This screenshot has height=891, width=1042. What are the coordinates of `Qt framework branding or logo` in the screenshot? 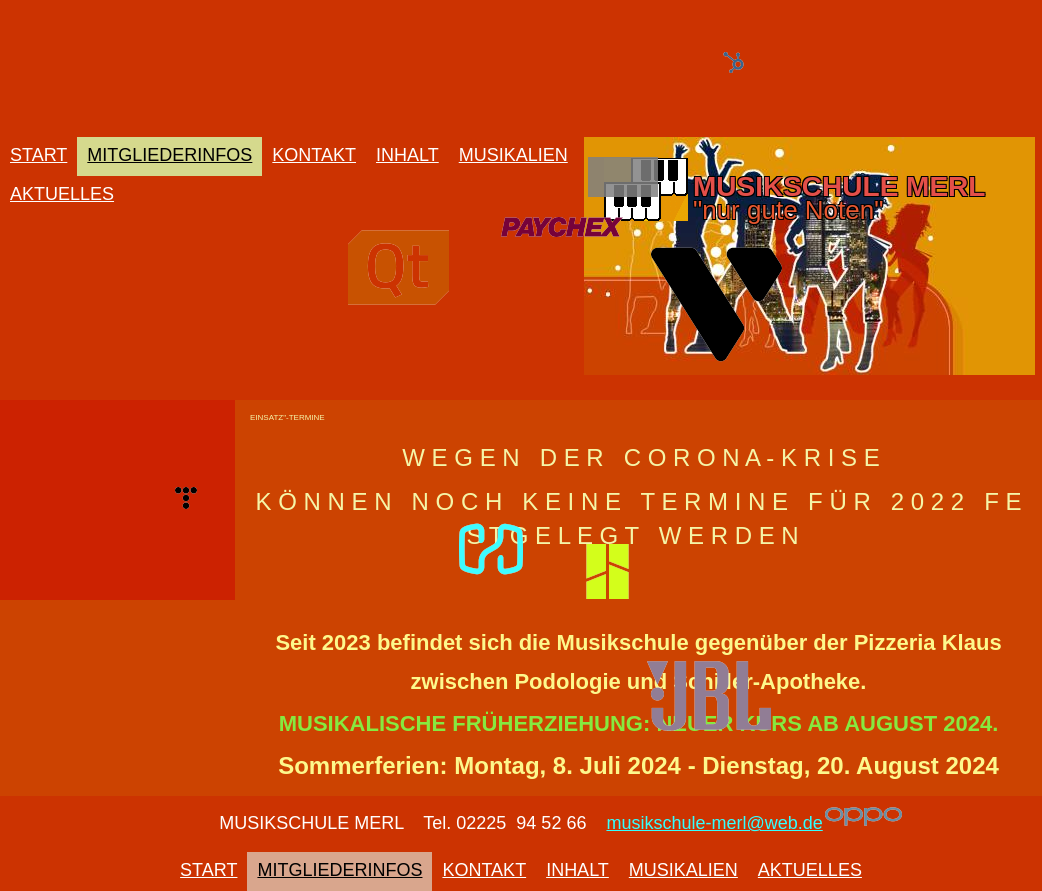 It's located at (398, 267).